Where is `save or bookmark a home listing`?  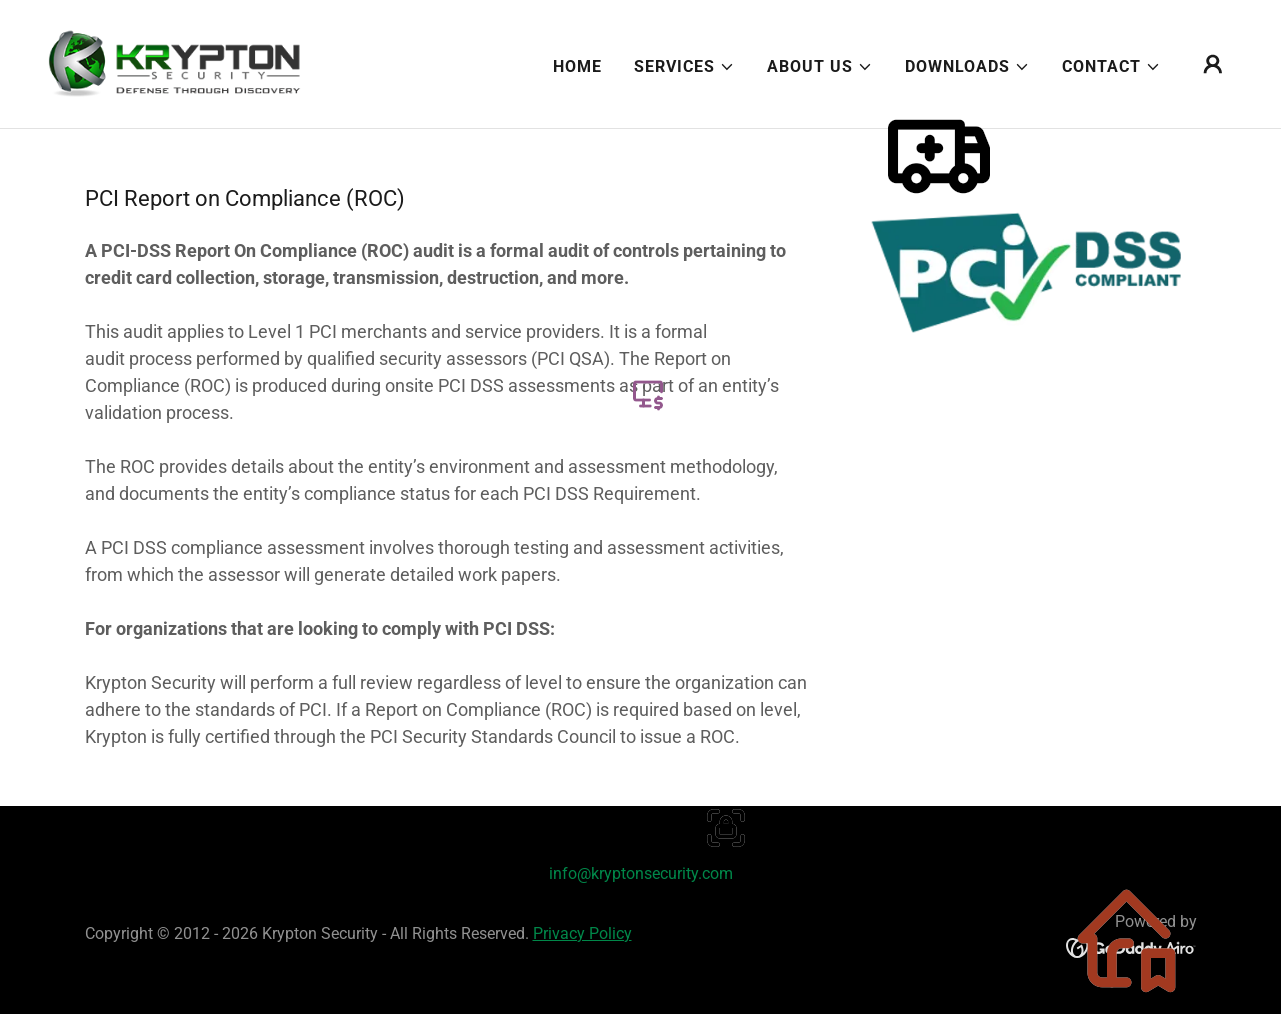
save or bookmark a home listing is located at coordinates (1126, 938).